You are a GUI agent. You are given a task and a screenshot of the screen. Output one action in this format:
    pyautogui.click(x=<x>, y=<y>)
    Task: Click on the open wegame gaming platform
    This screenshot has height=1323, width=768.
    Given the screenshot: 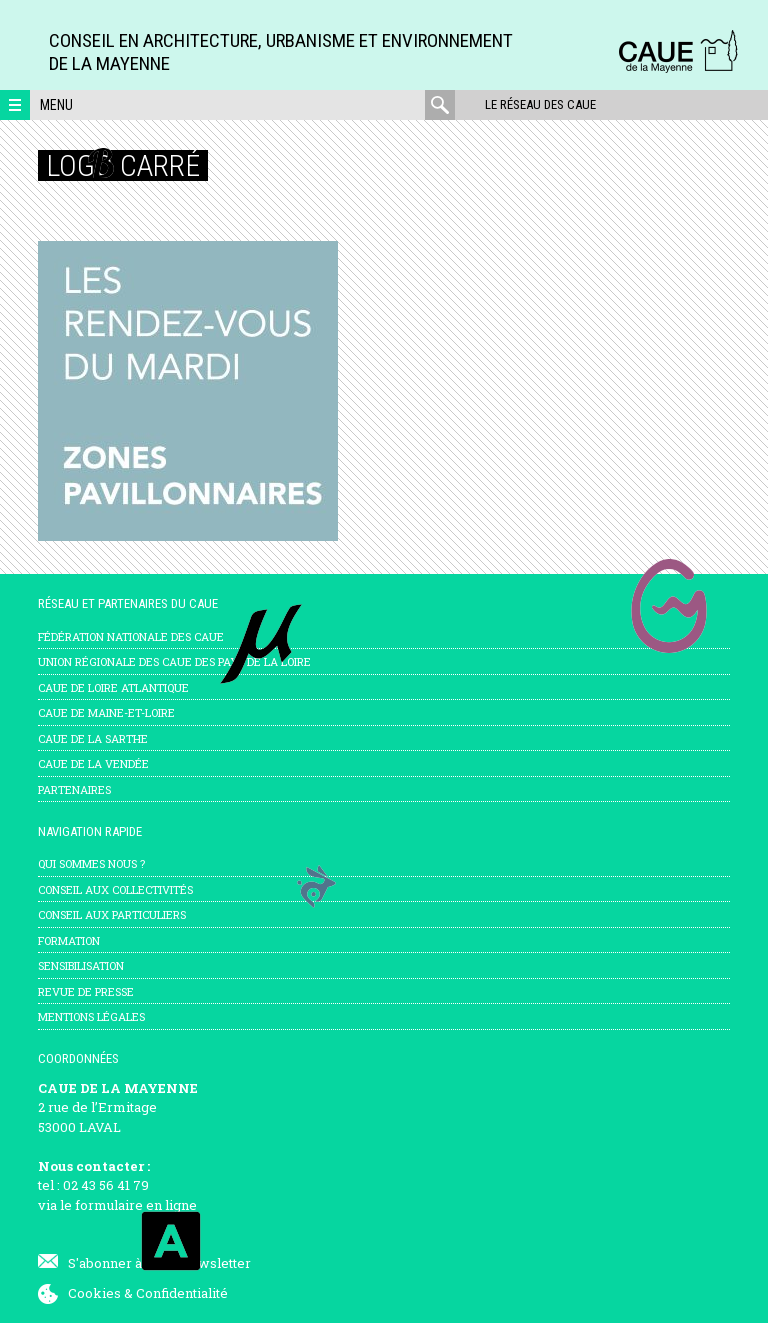 What is the action you would take?
    pyautogui.click(x=669, y=606)
    